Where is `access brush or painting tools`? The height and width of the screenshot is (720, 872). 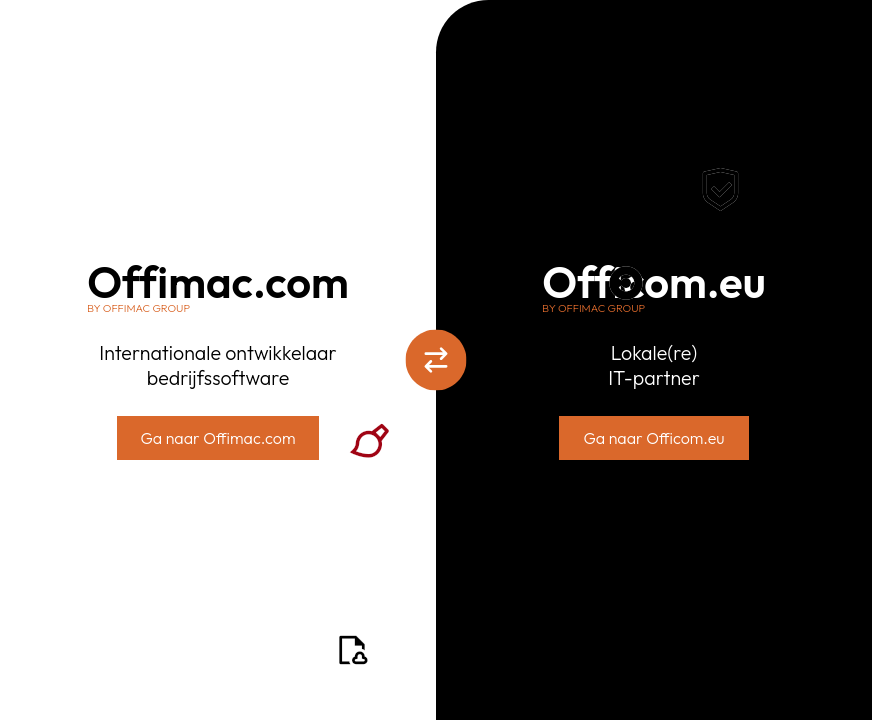 access brush or painting tools is located at coordinates (369, 441).